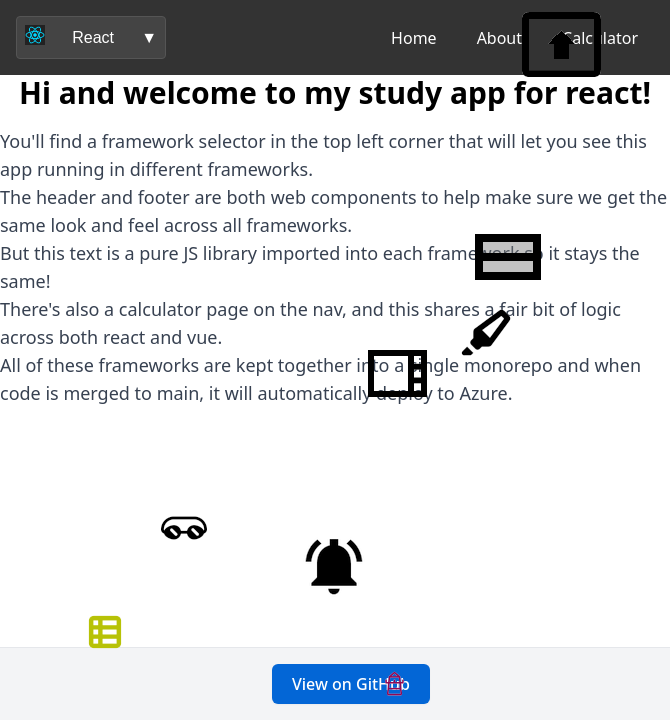 The height and width of the screenshot is (720, 670). What do you see at coordinates (506, 257) in the screenshot?
I see `switch to stream or list view` at bounding box center [506, 257].